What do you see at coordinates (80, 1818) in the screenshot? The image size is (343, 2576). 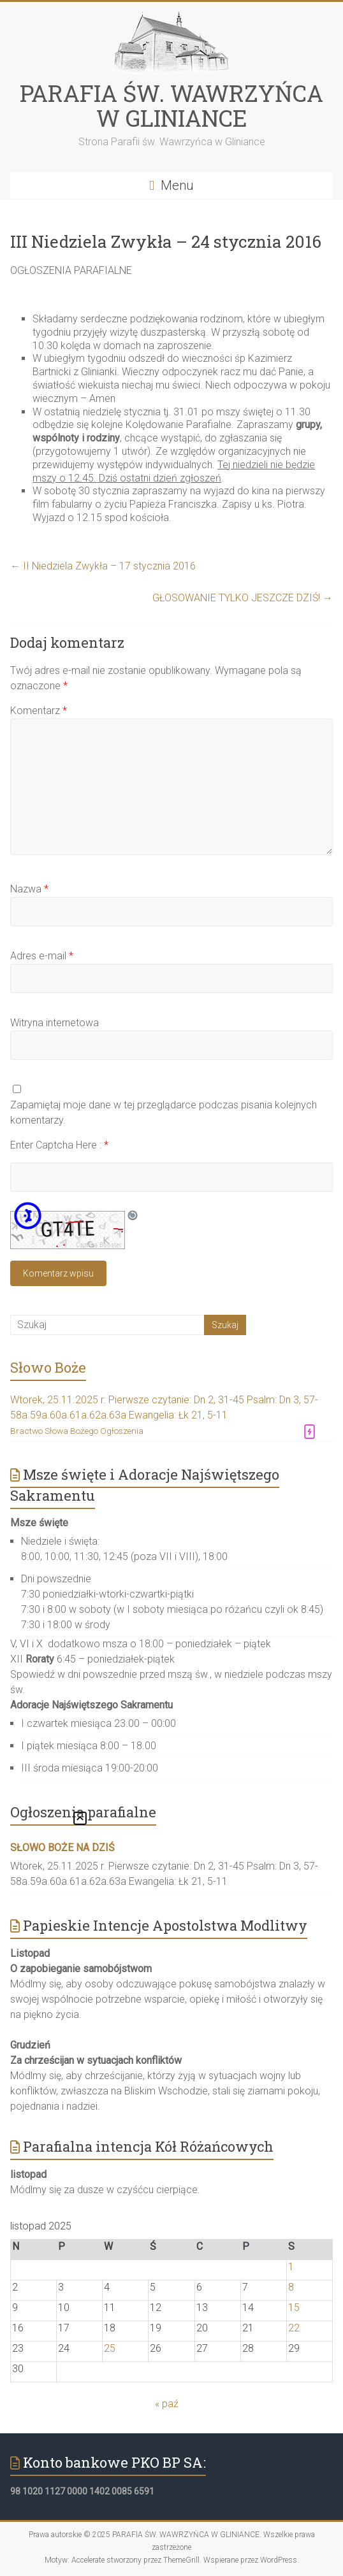 I see `collapse or minimize a section` at bounding box center [80, 1818].